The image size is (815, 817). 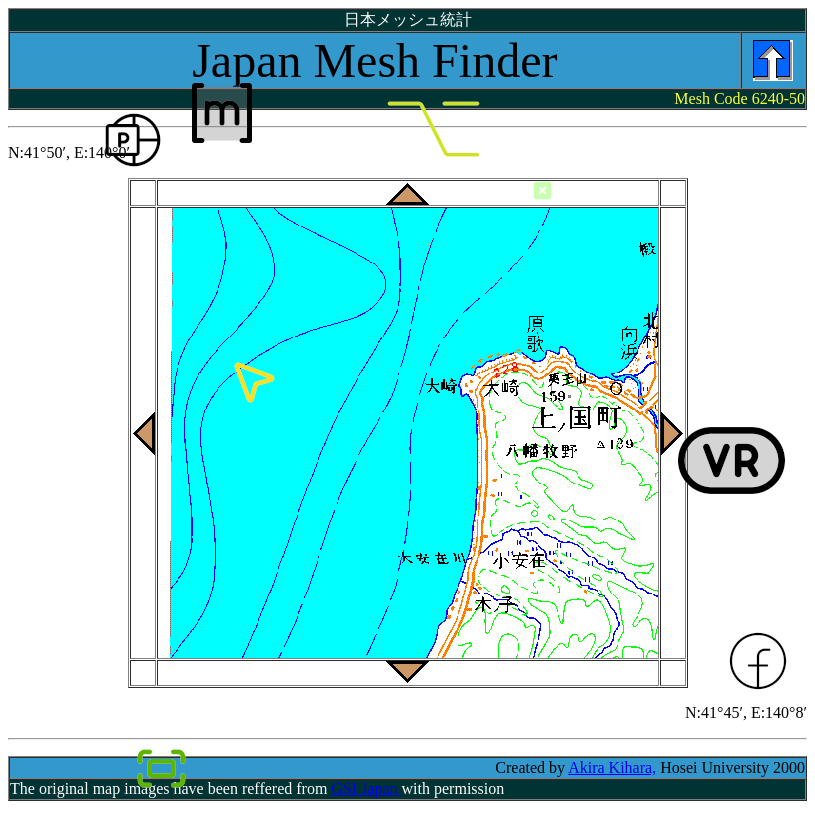 I want to click on open Microsoft PowerPoint, so click(x=132, y=140).